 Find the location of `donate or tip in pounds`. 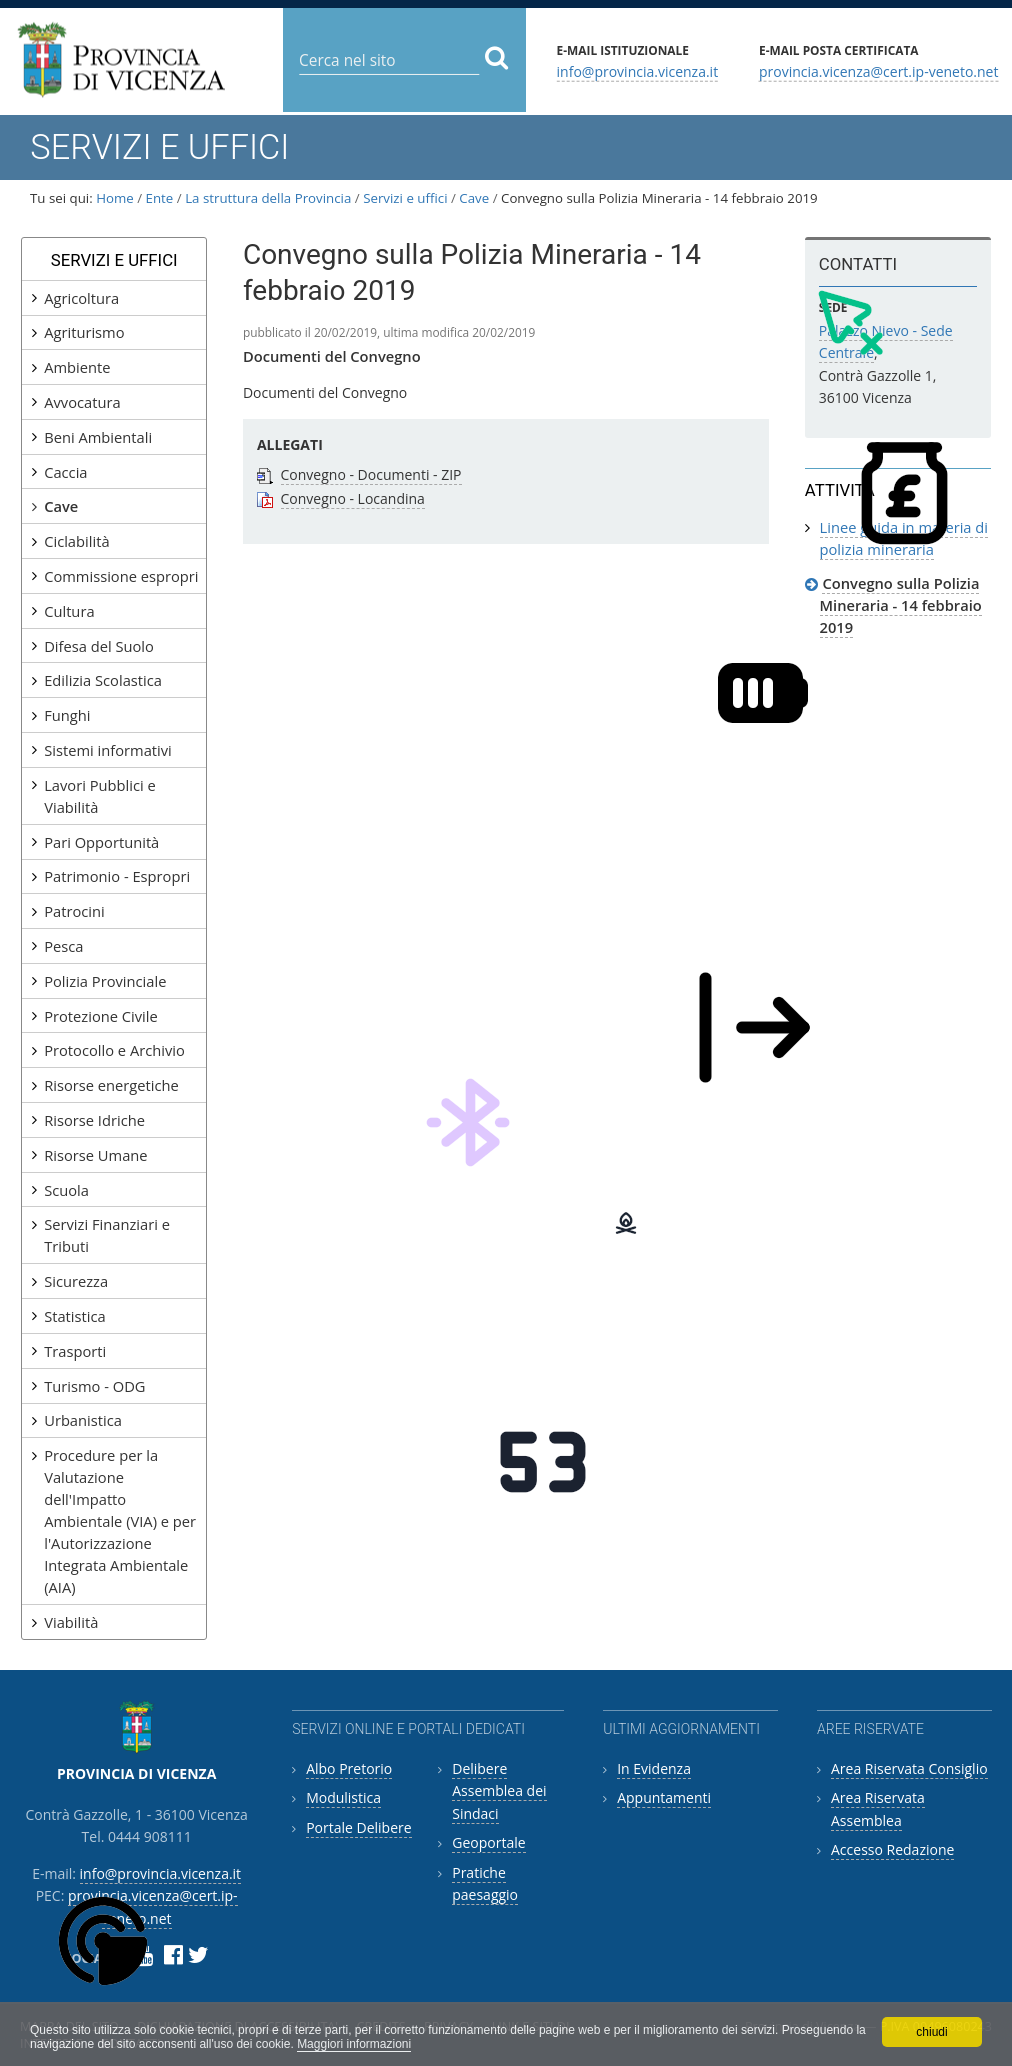

donate or tip in pounds is located at coordinates (904, 490).